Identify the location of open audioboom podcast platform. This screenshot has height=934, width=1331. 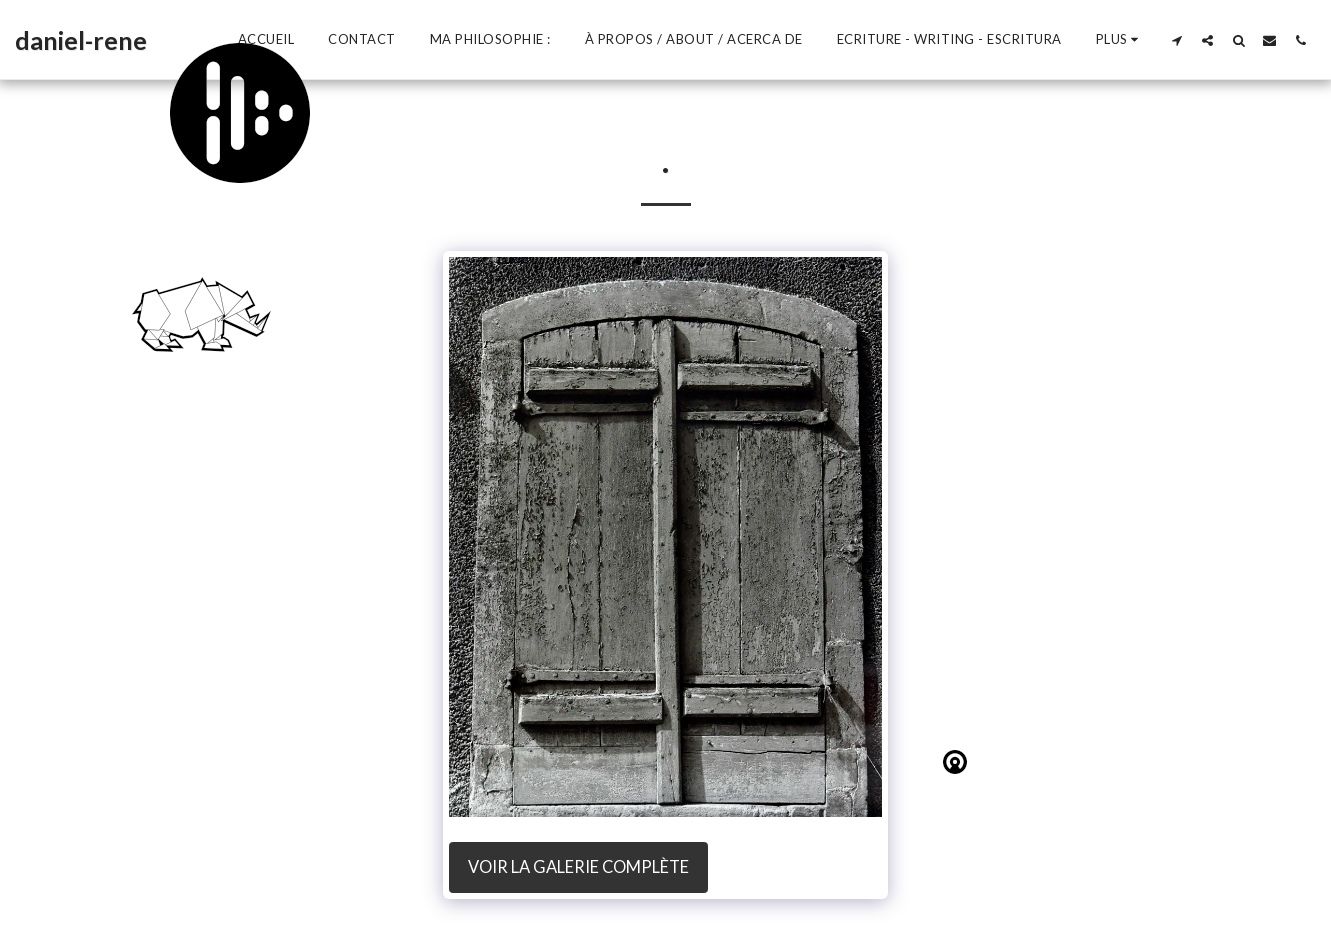
(240, 113).